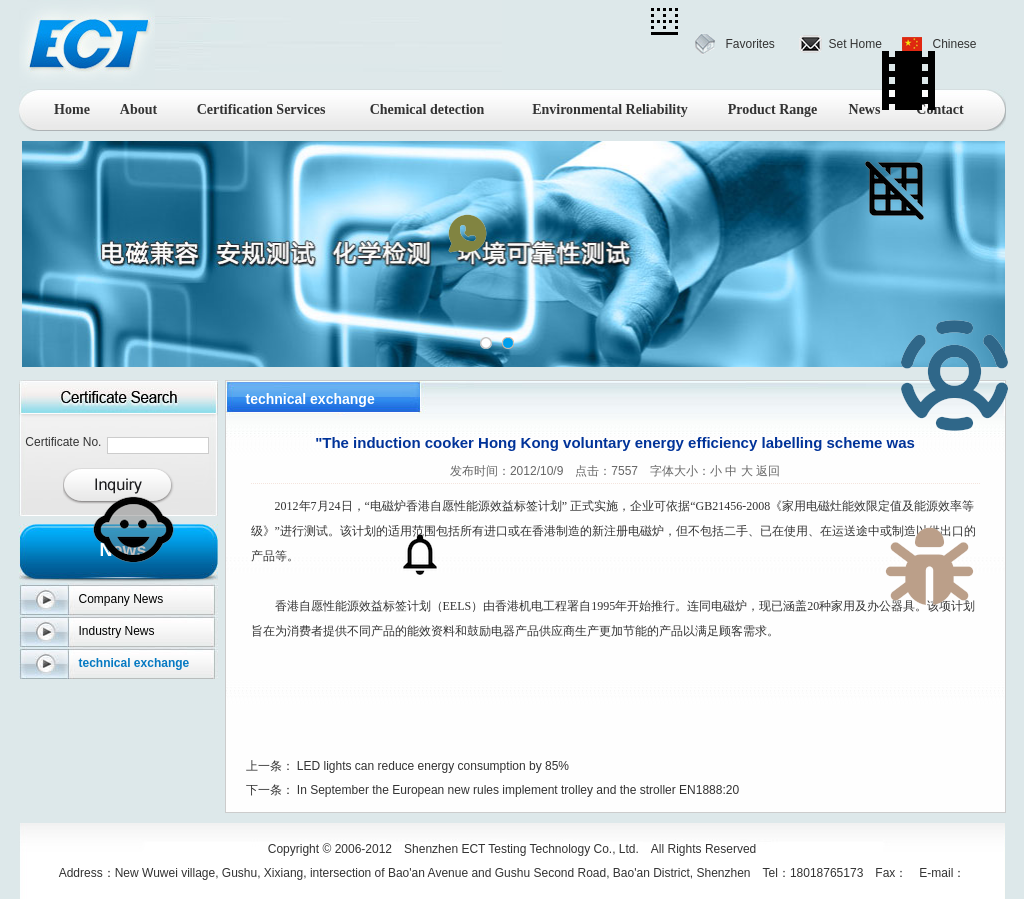 The height and width of the screenshot is (899, 1024). What do you see at coordinates (896, 189) in the screenshot?
I see `disable grid view` at bounding box center [896, 189].